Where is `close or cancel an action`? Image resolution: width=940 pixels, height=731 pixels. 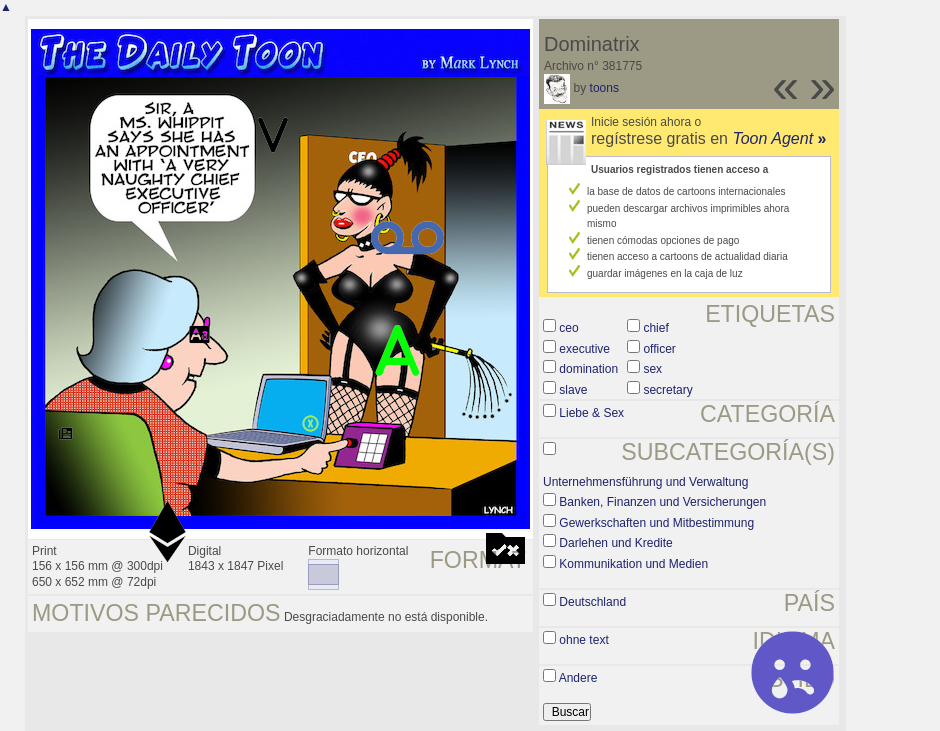
close or cancel an action is located at coordinates (310, 423).